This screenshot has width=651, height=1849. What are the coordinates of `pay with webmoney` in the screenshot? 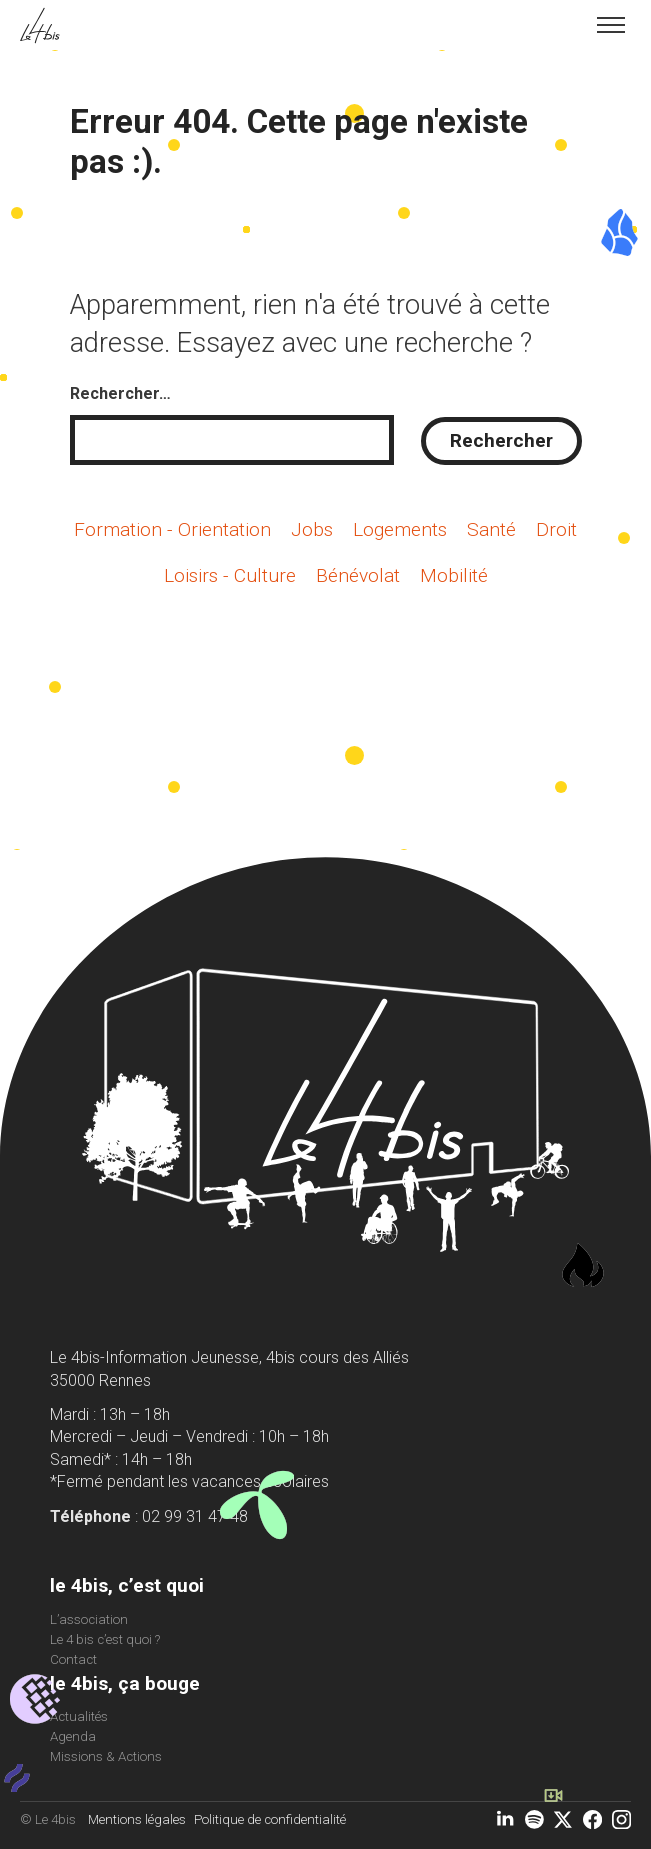 It's located at (35, 1699).